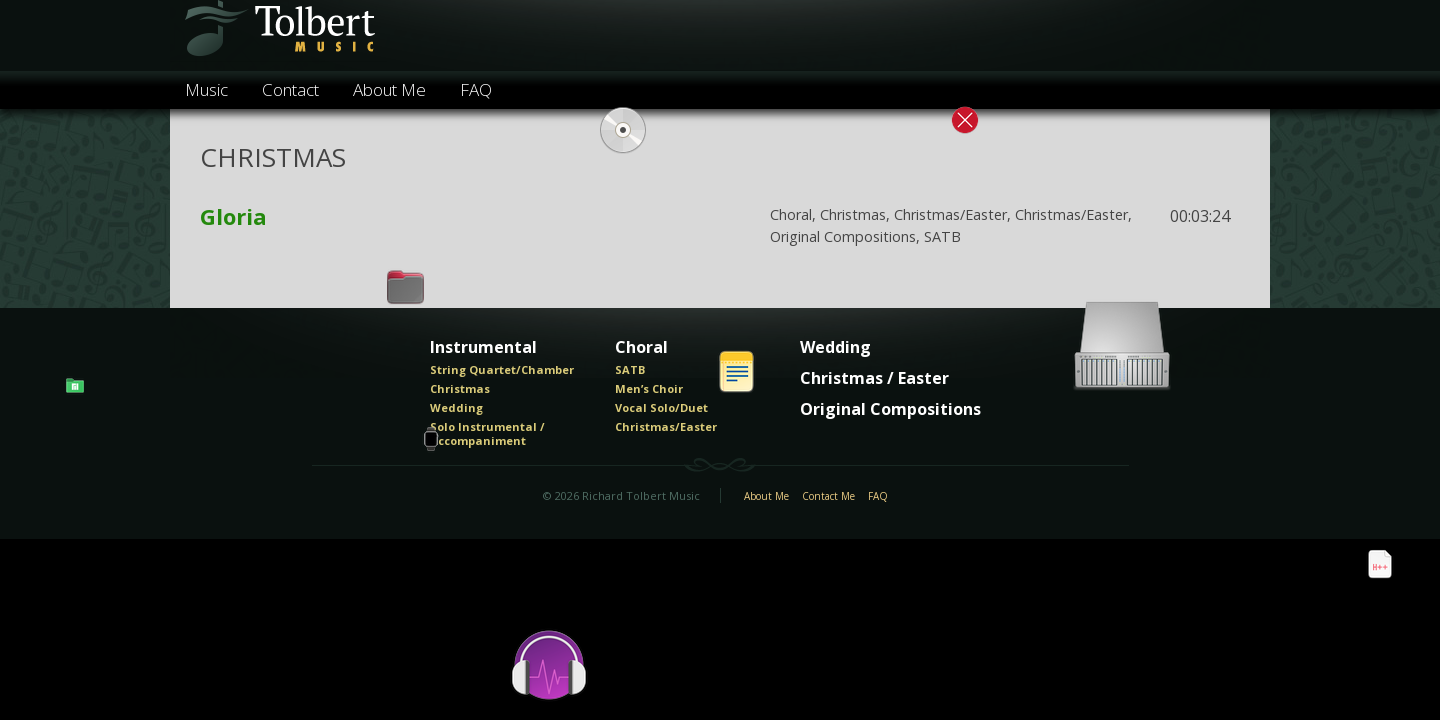  What do you see at coordinates (1122, 344) in the screenshot?
I see `access Xserve RAID storage device settings` at bounding box center [1122, 344].